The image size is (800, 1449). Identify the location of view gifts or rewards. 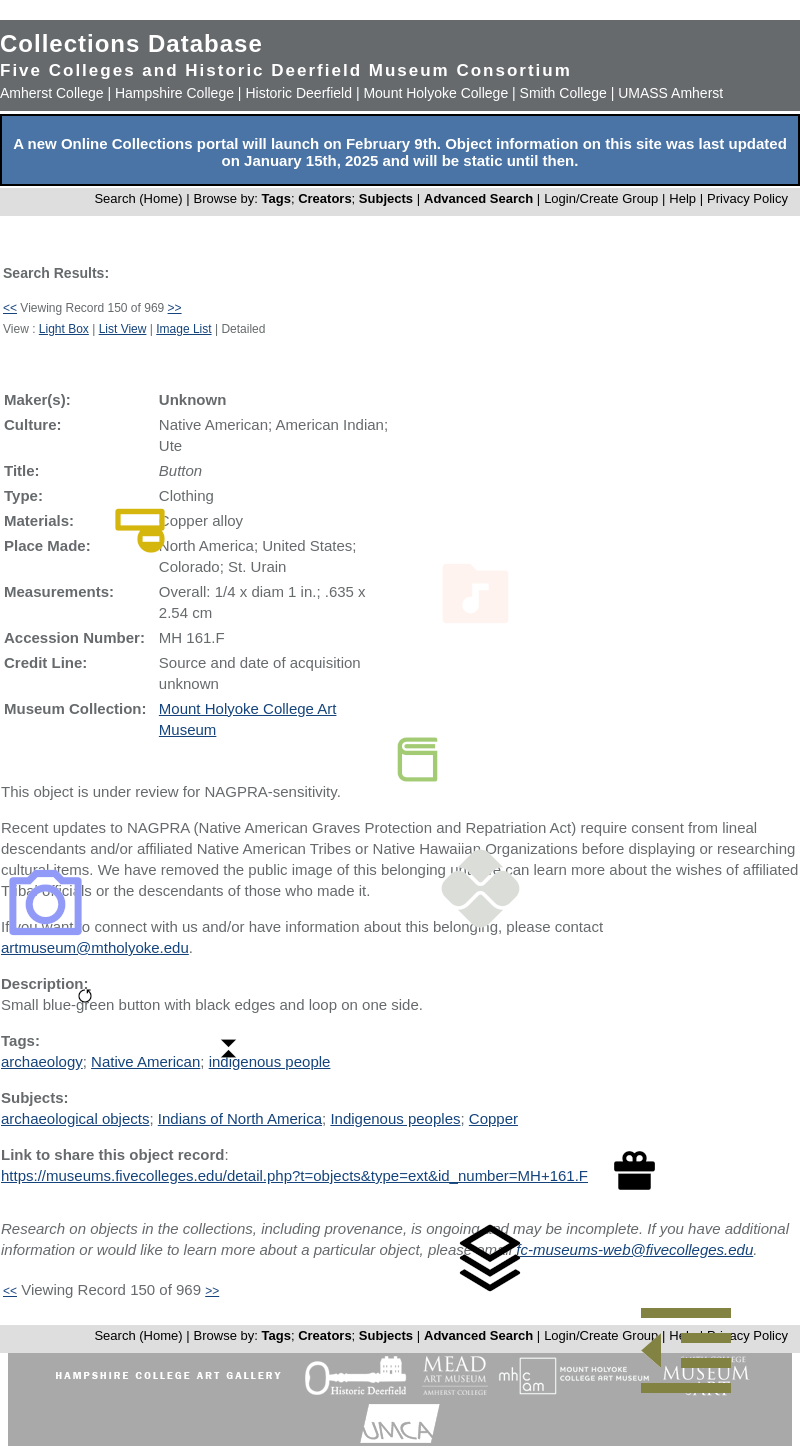
(634, 1171).